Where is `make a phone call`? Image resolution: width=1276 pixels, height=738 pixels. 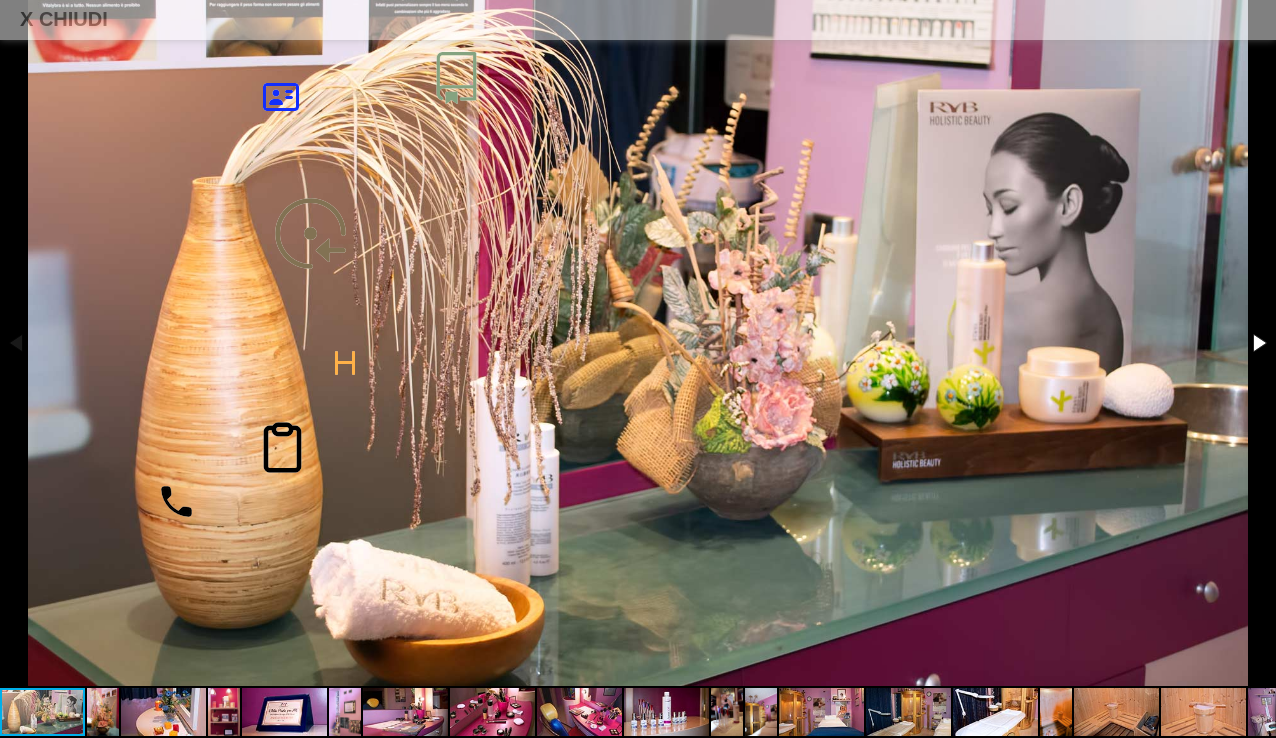 make a phone call is located at coordinates (176, 501).